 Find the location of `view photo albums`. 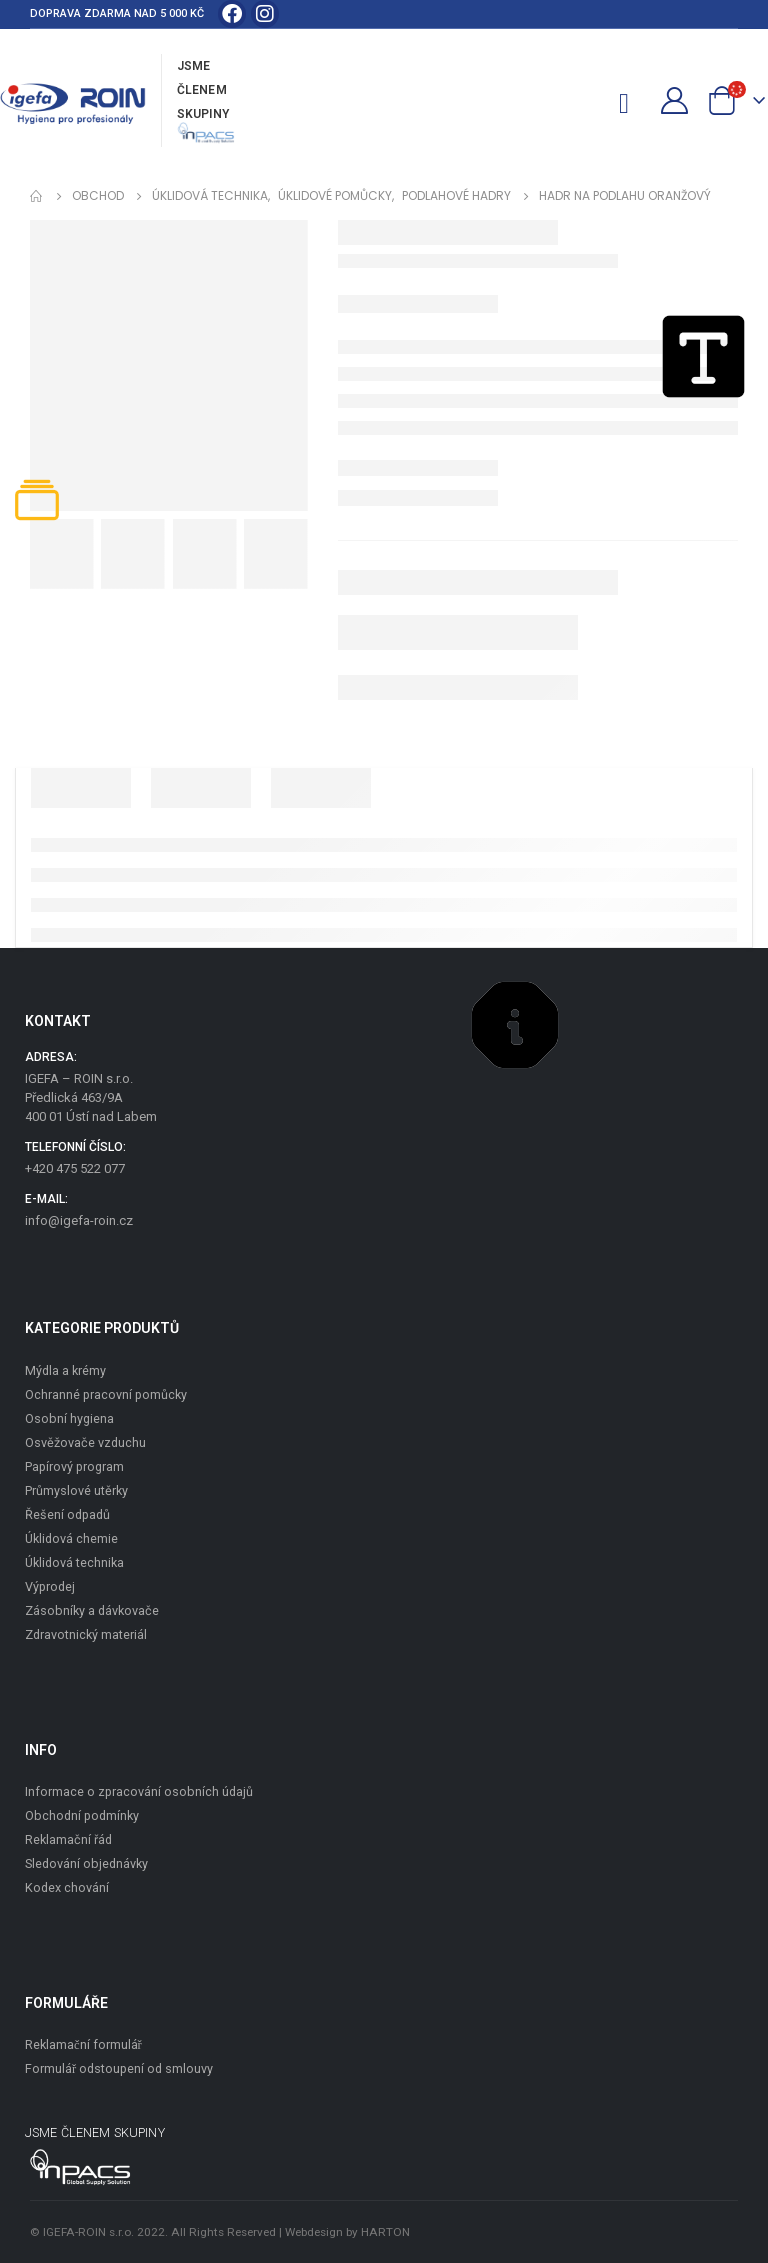

view photo albums is located at coordinates (37, 500).